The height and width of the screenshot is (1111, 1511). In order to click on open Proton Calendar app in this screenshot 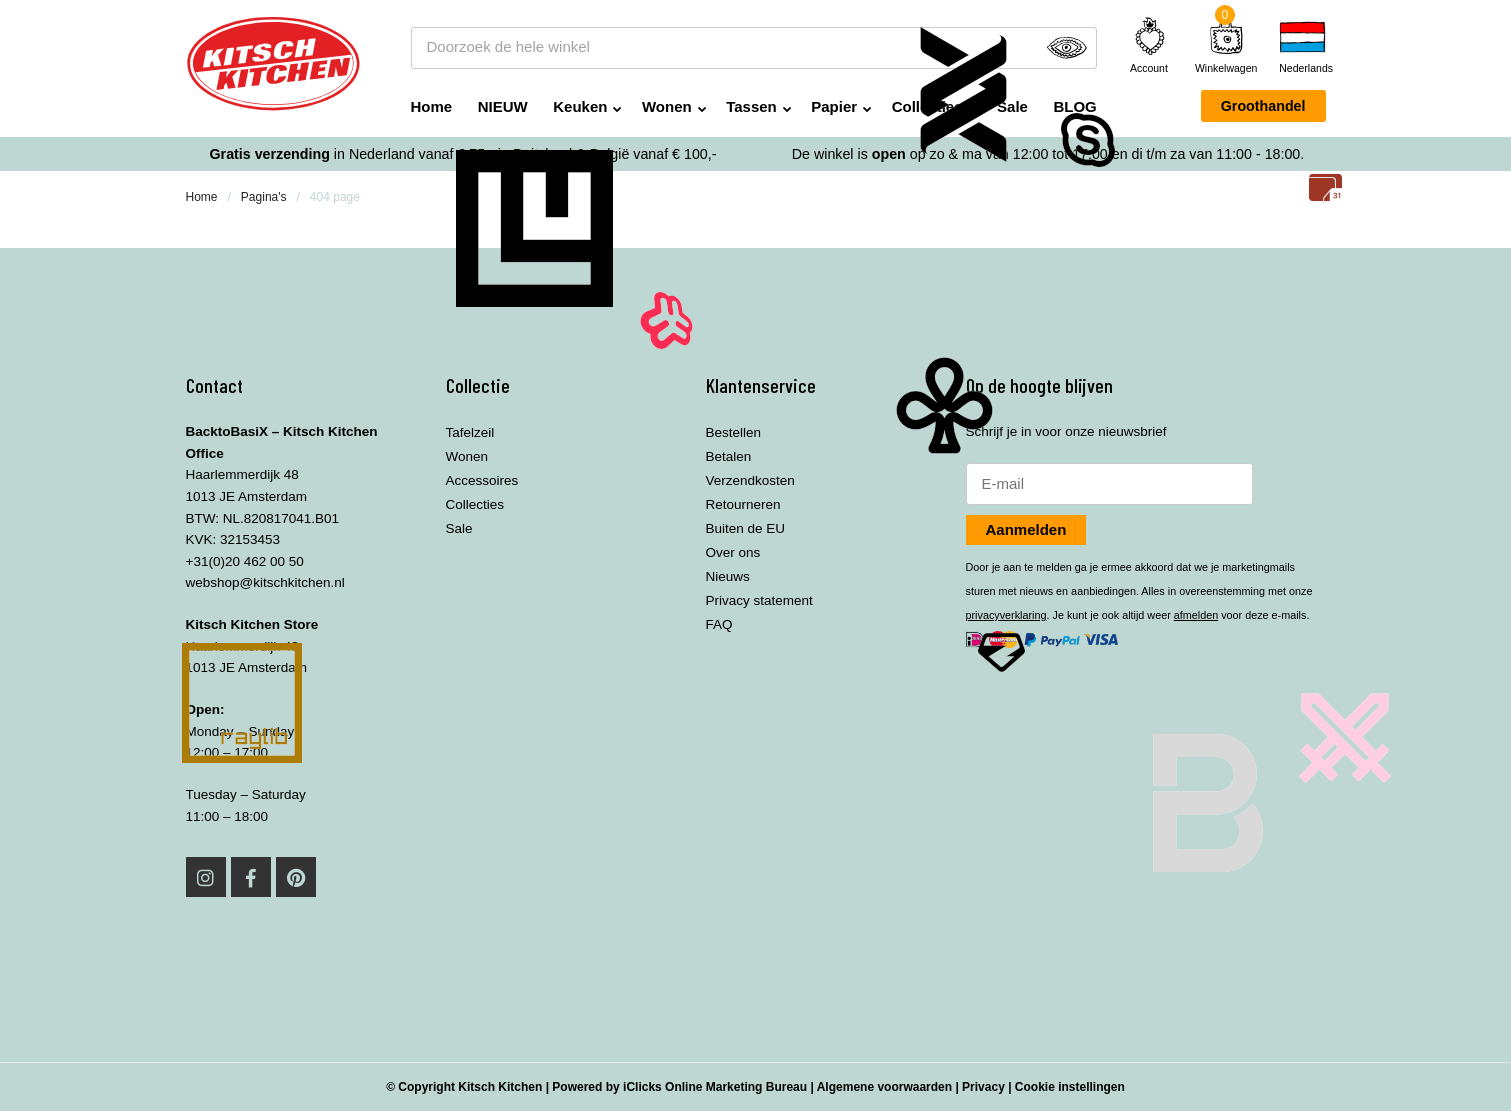, I will do `click(1325, 187)`.